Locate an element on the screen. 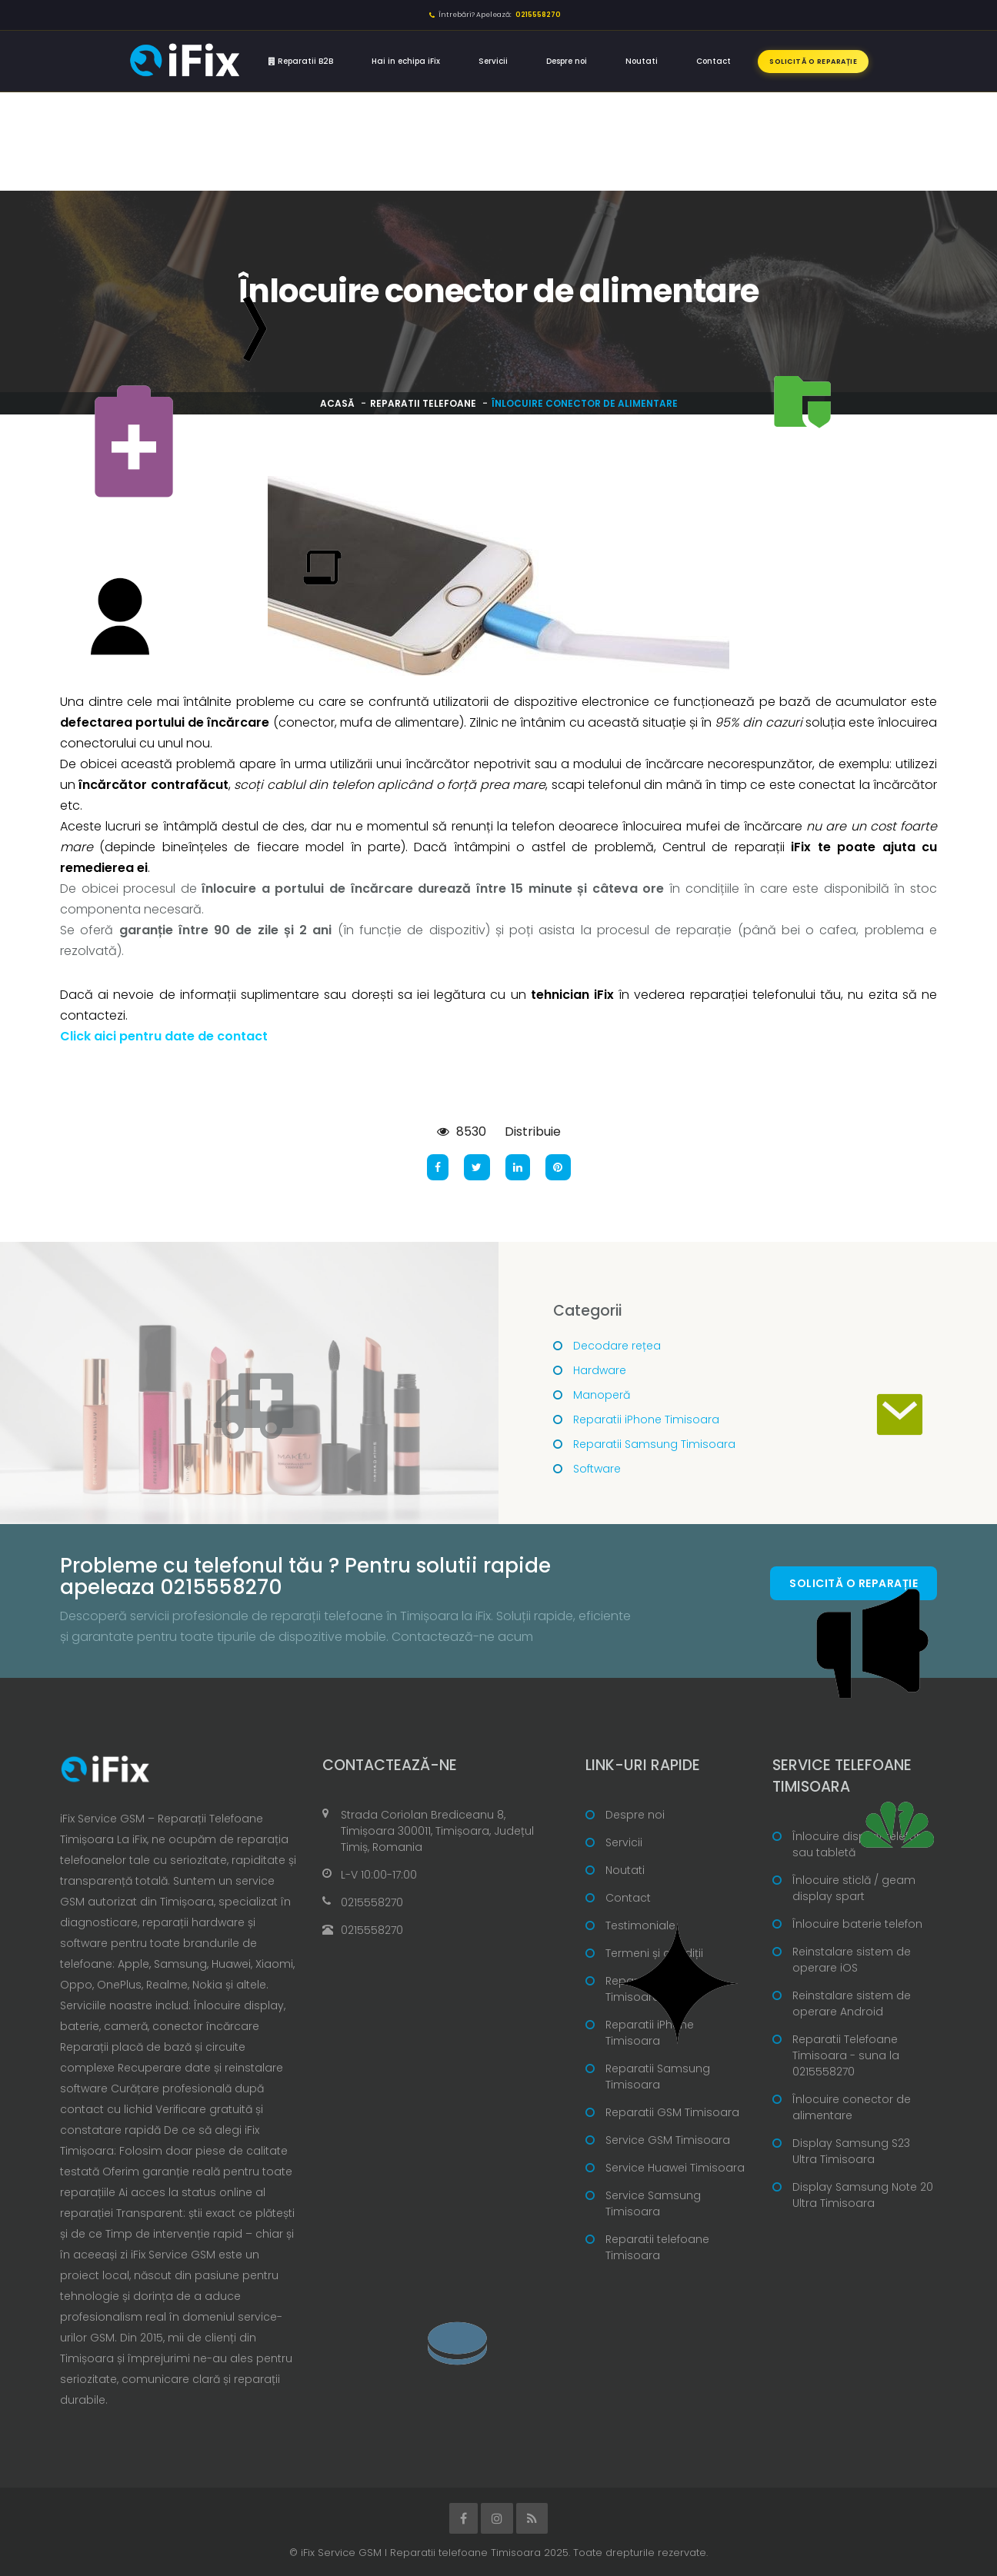 The height and width of the screenshot is (2576, 997). make an announcement or broadcast is located at coordinates (868, 1640).